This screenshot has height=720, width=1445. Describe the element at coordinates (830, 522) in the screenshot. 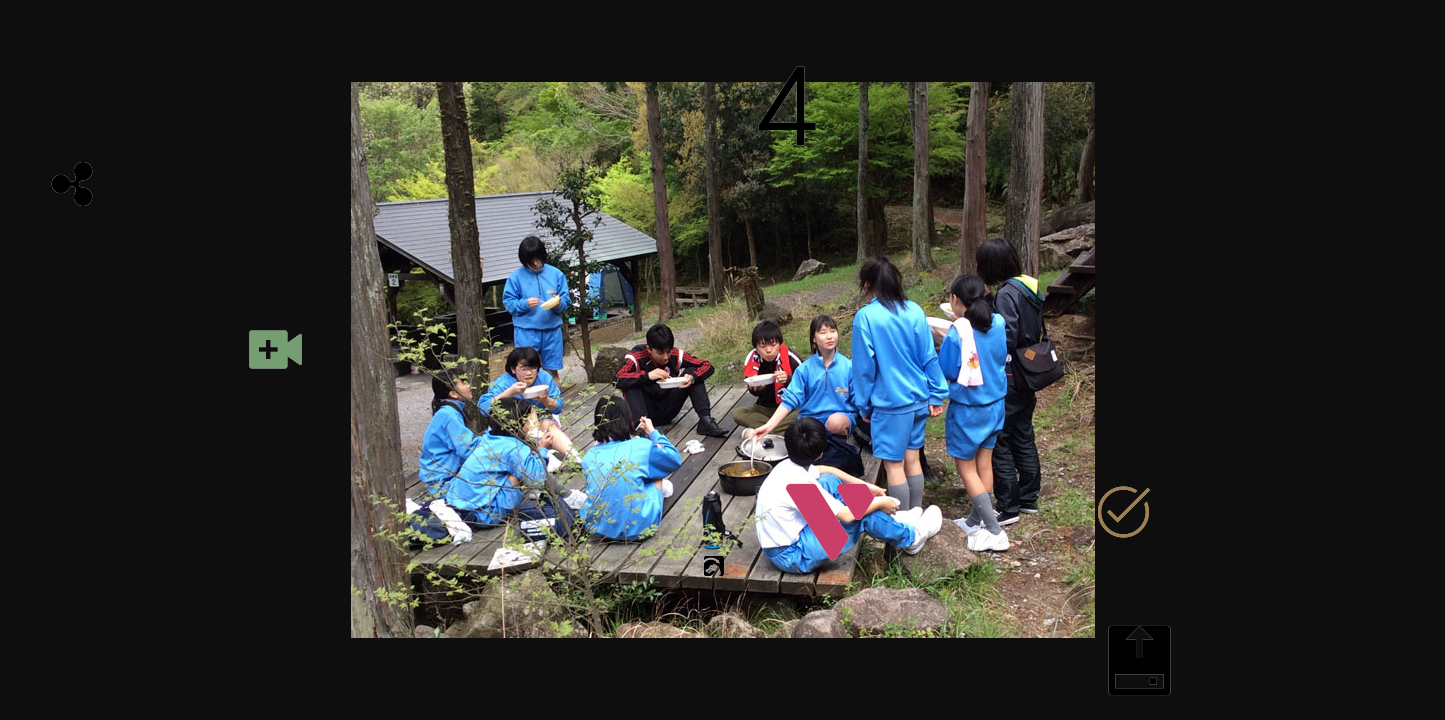

I see `vultr cloud hosting logo` at that location.